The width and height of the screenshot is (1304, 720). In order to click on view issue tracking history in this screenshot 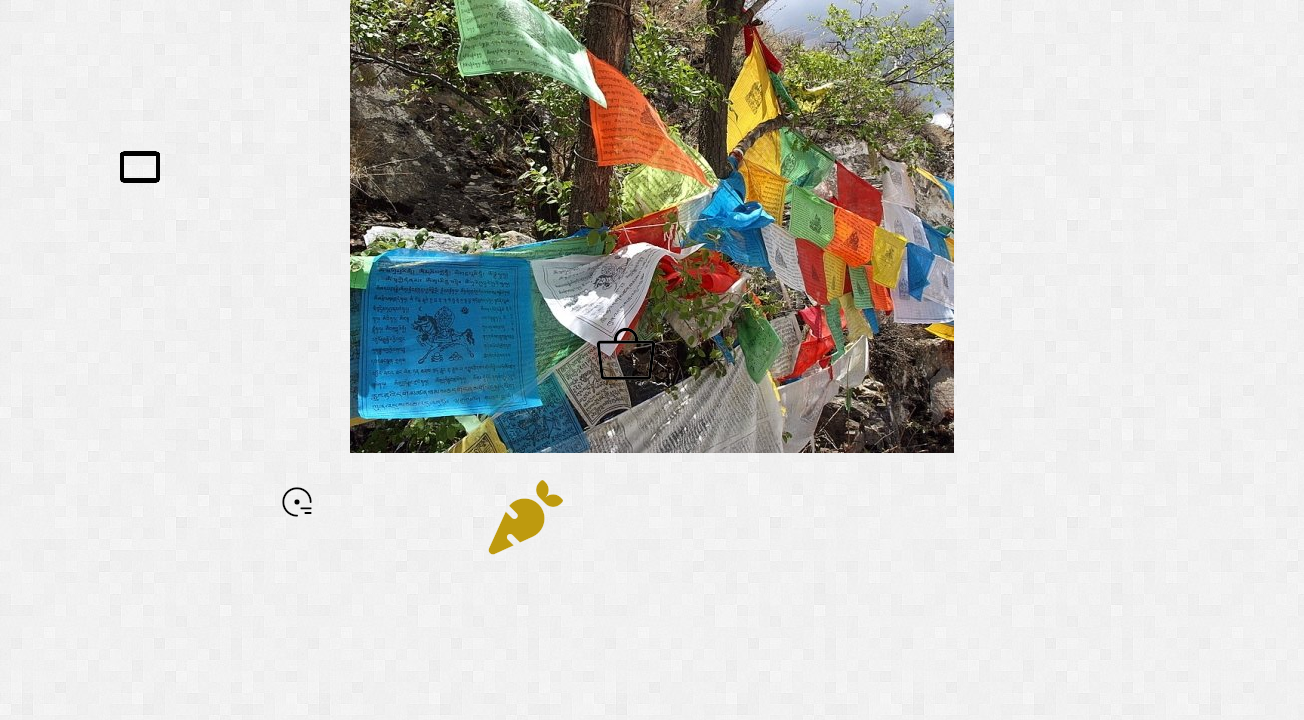, I will do `click(297, 502)`.